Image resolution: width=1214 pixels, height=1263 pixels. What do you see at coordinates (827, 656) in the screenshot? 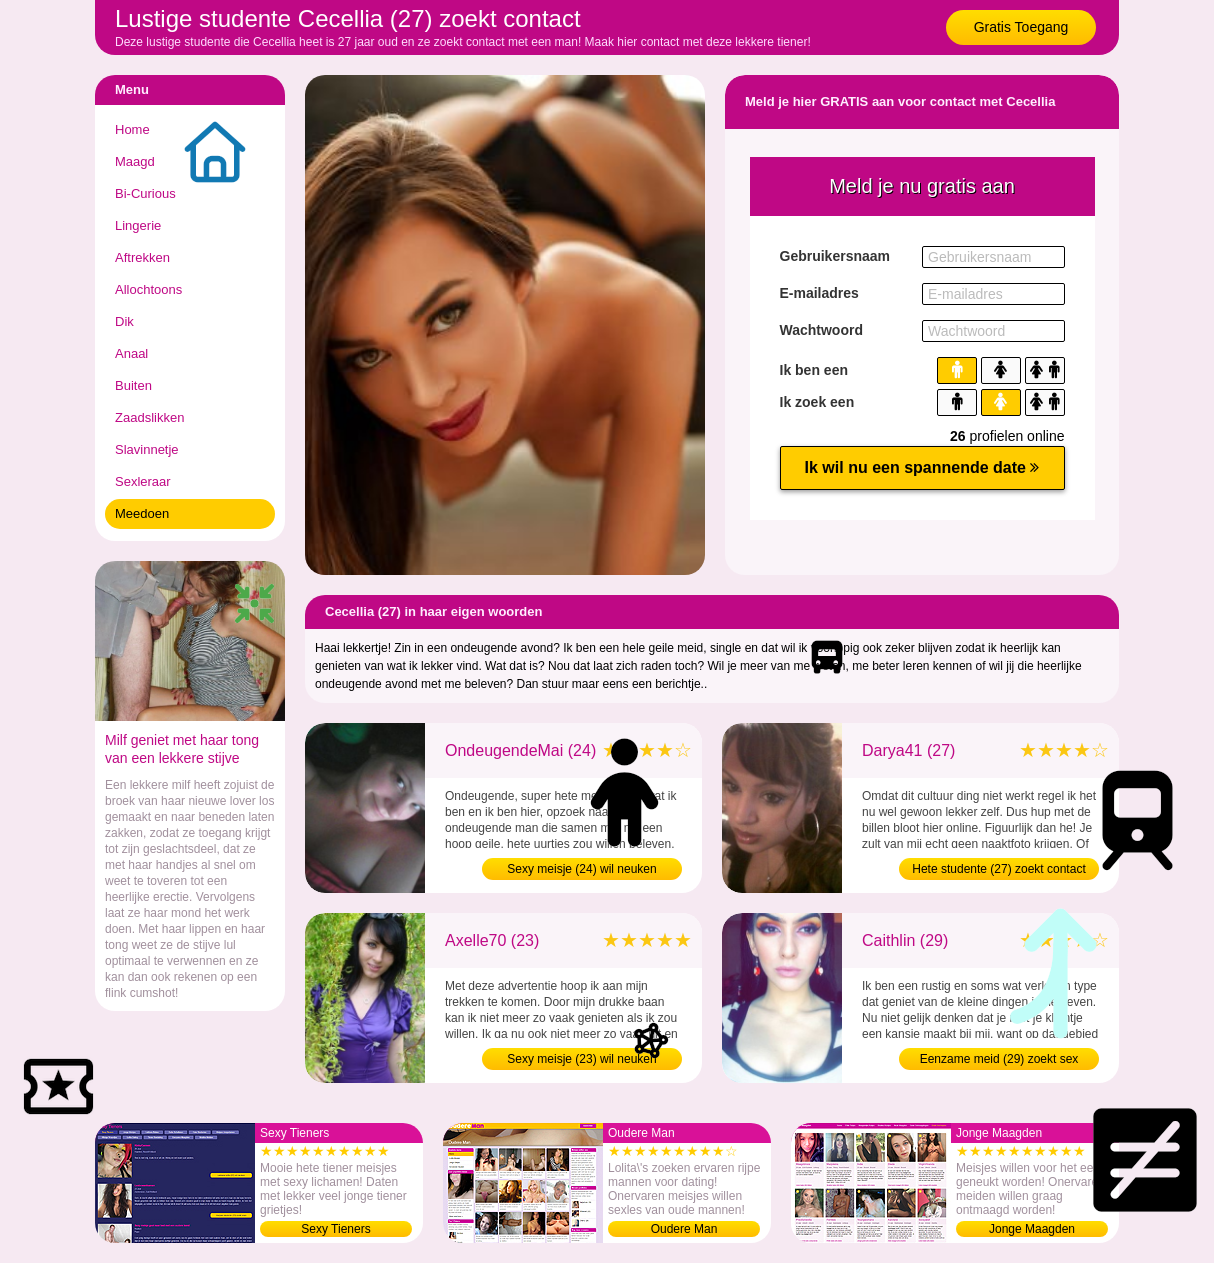
I see `view delivery or shipping status` at bounding box center [827, 656].